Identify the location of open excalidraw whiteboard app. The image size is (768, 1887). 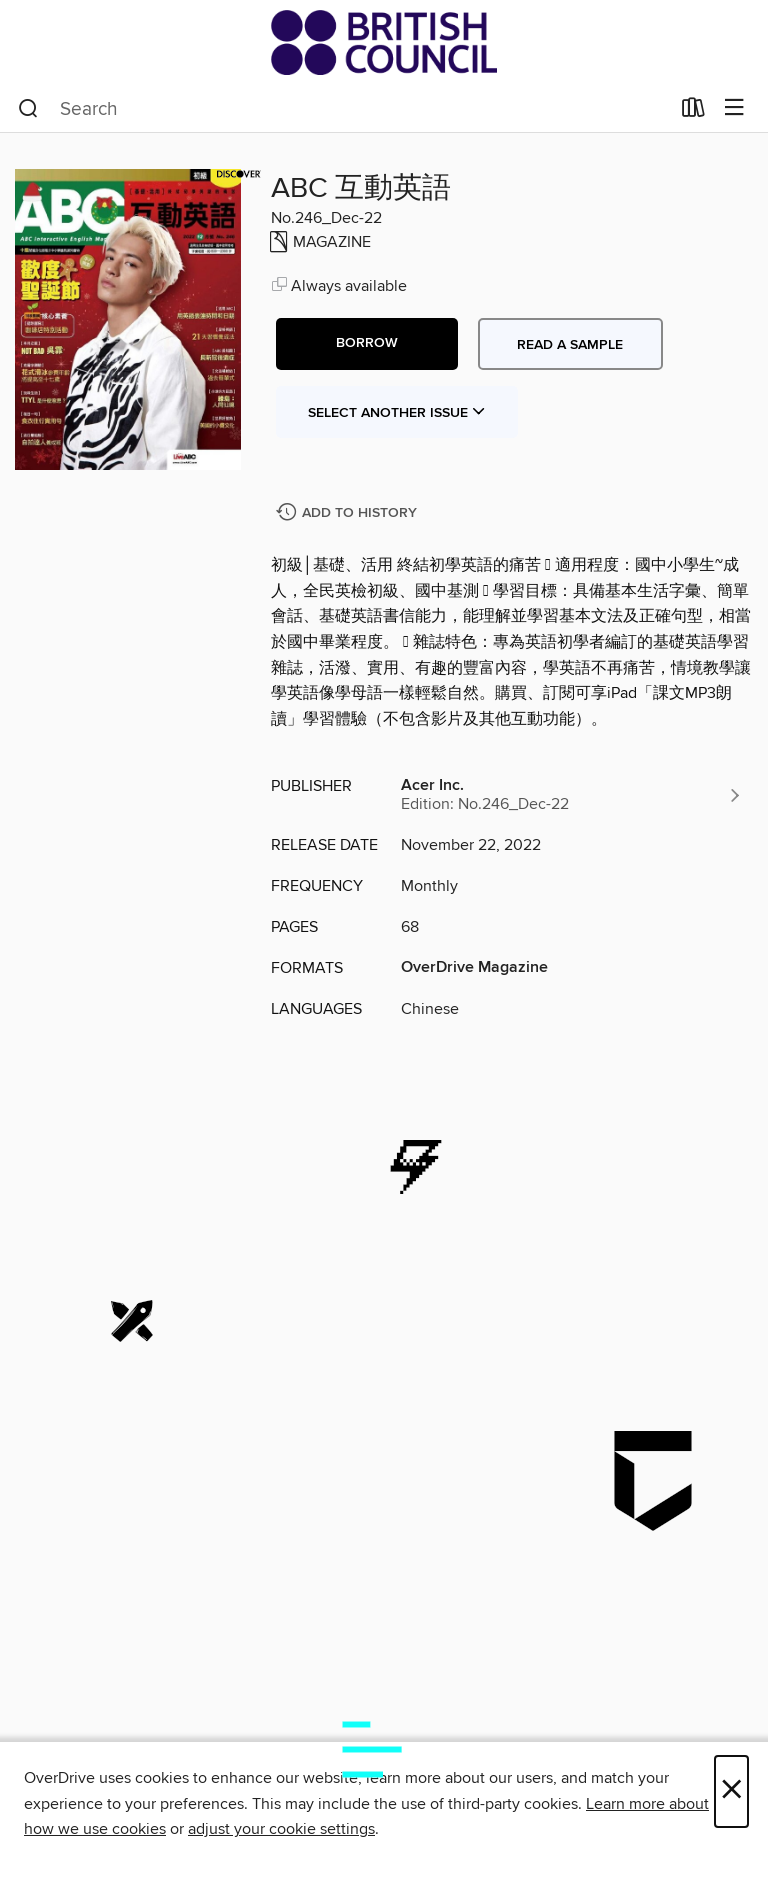
(132, 1321).